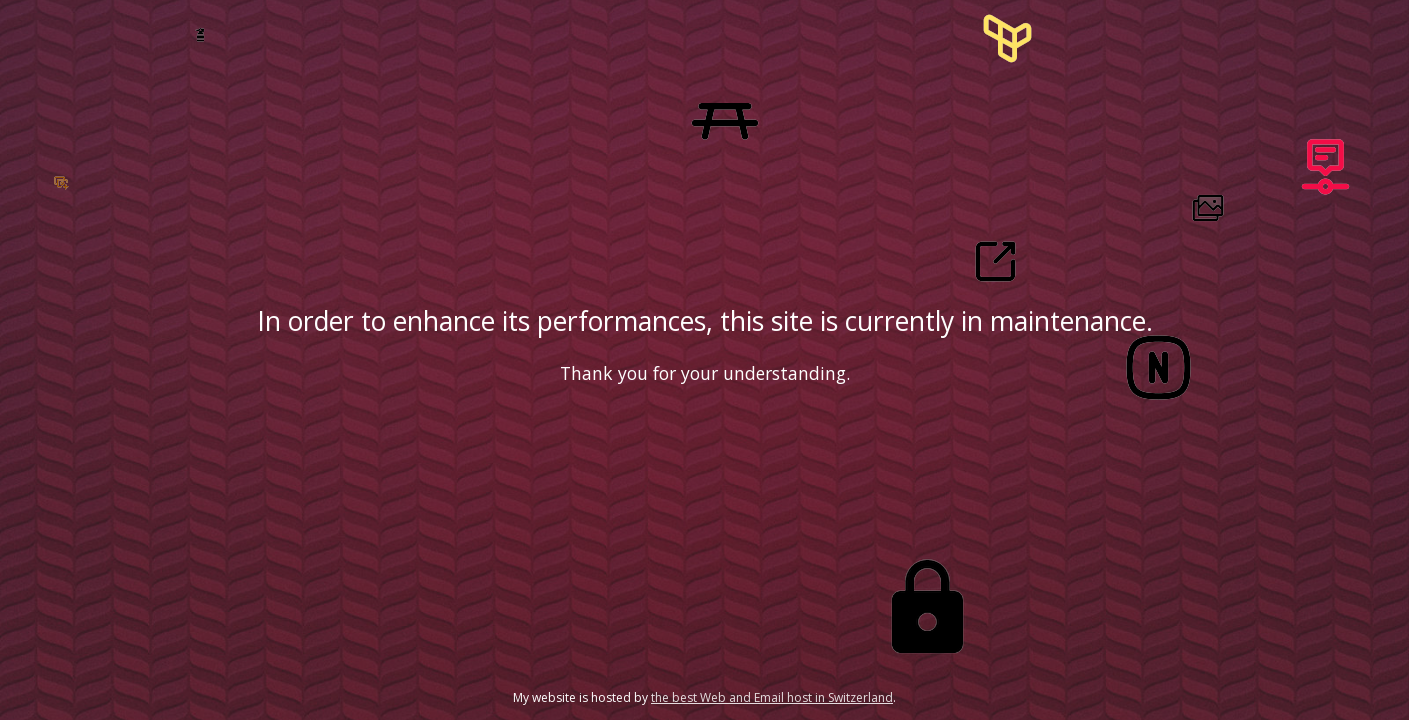 This screenshot has height=720, width=1409. I want to click on view event details on timeline, so click(1325, 165).